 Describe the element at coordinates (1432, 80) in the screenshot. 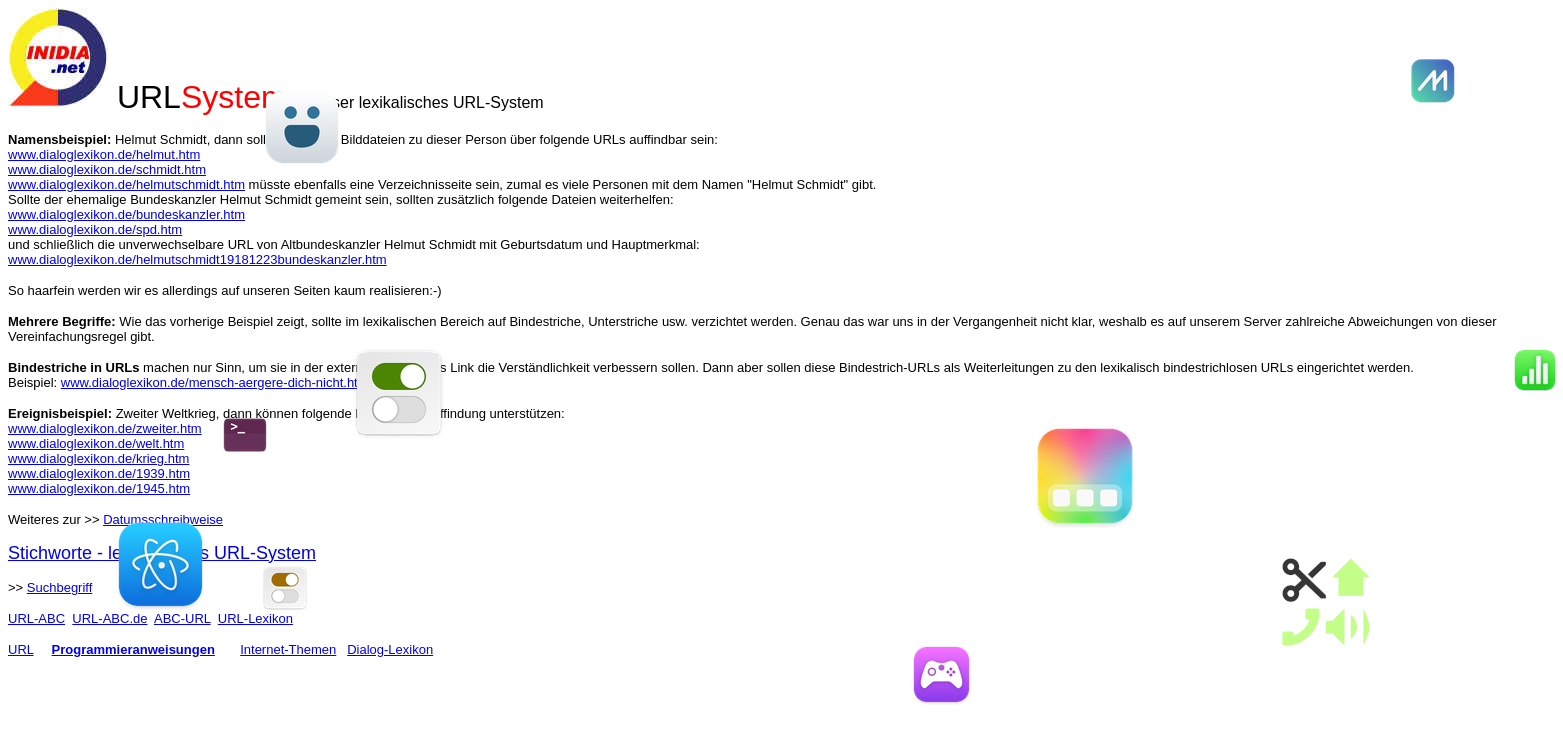

I see `open the maxint app` at that location.